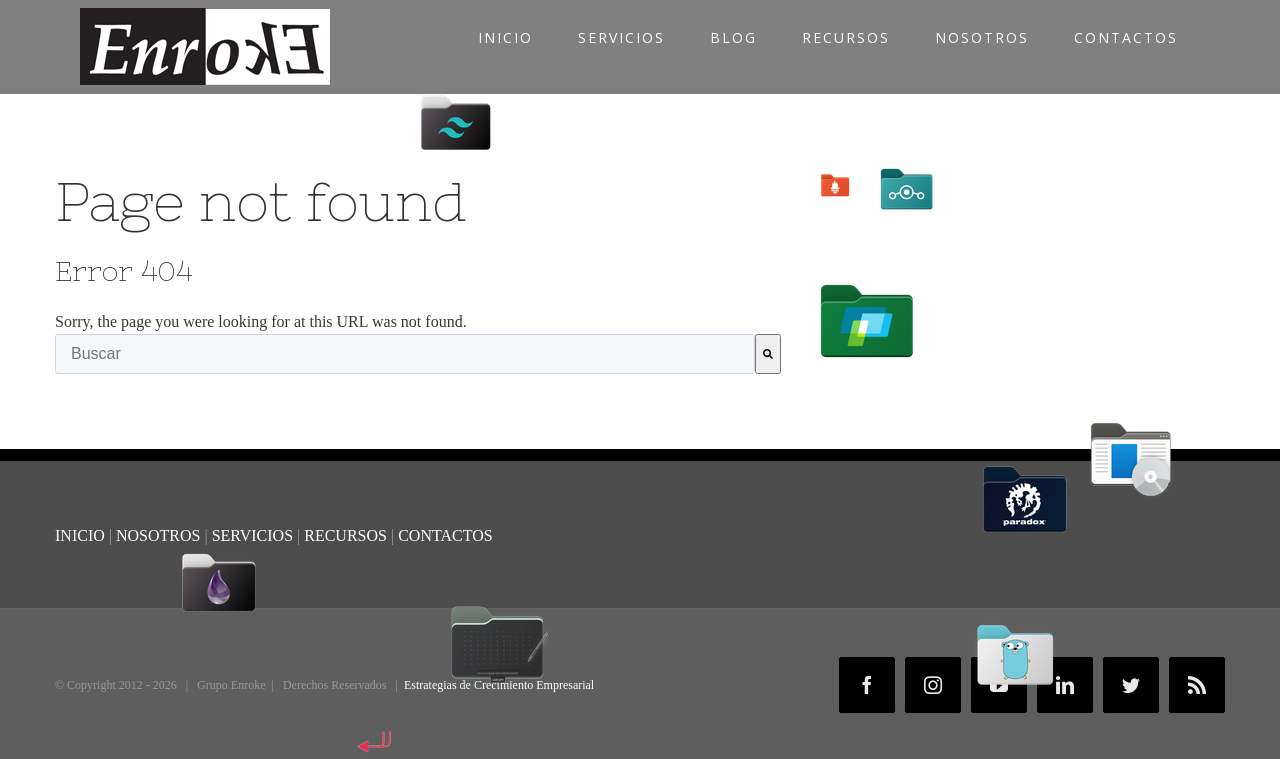 The height and width of the screenshot is (759, 1280). I want to click on open folder containing program executables, so click(1130, 456).